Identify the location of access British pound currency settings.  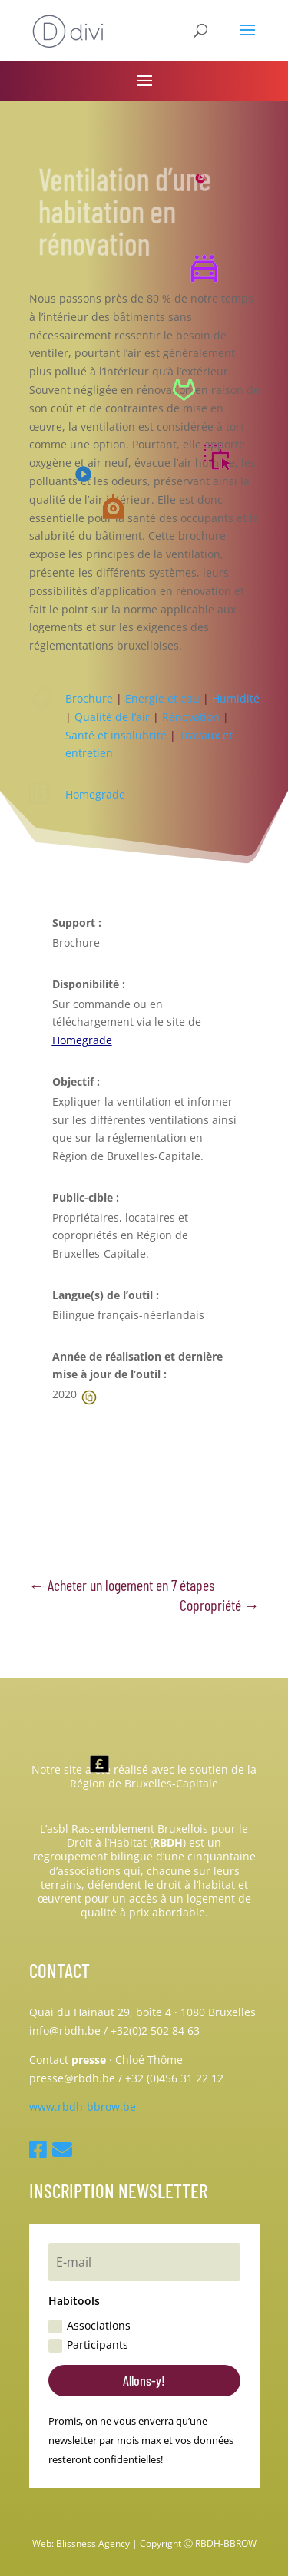
(99, 1764).